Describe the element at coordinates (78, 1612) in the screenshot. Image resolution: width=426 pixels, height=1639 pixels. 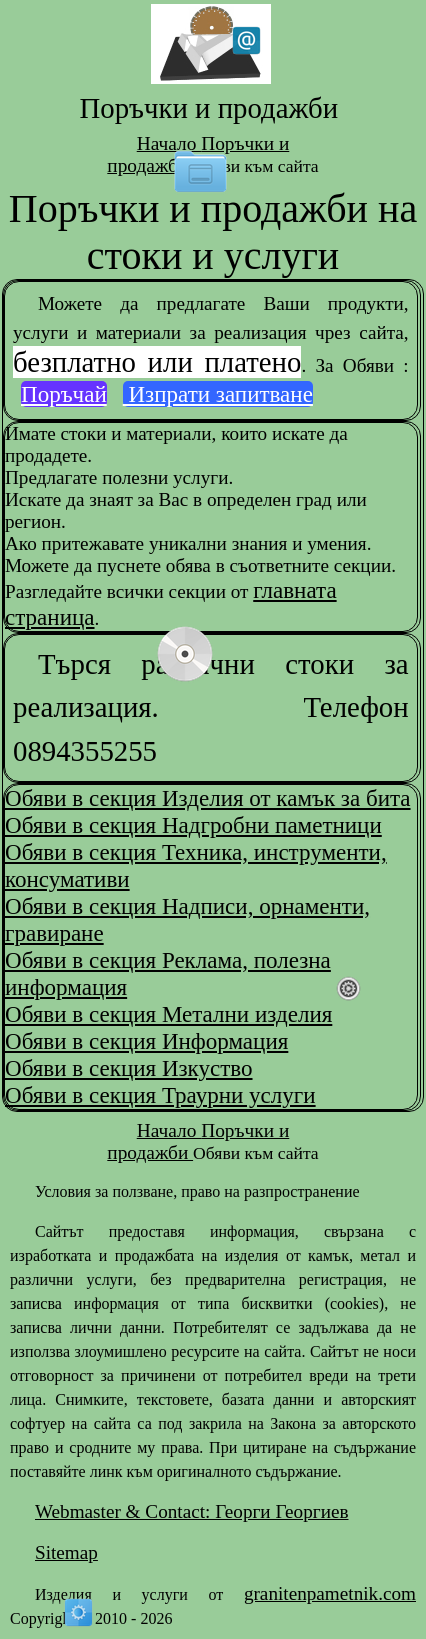
I see `configure default applications for your system` at that location.